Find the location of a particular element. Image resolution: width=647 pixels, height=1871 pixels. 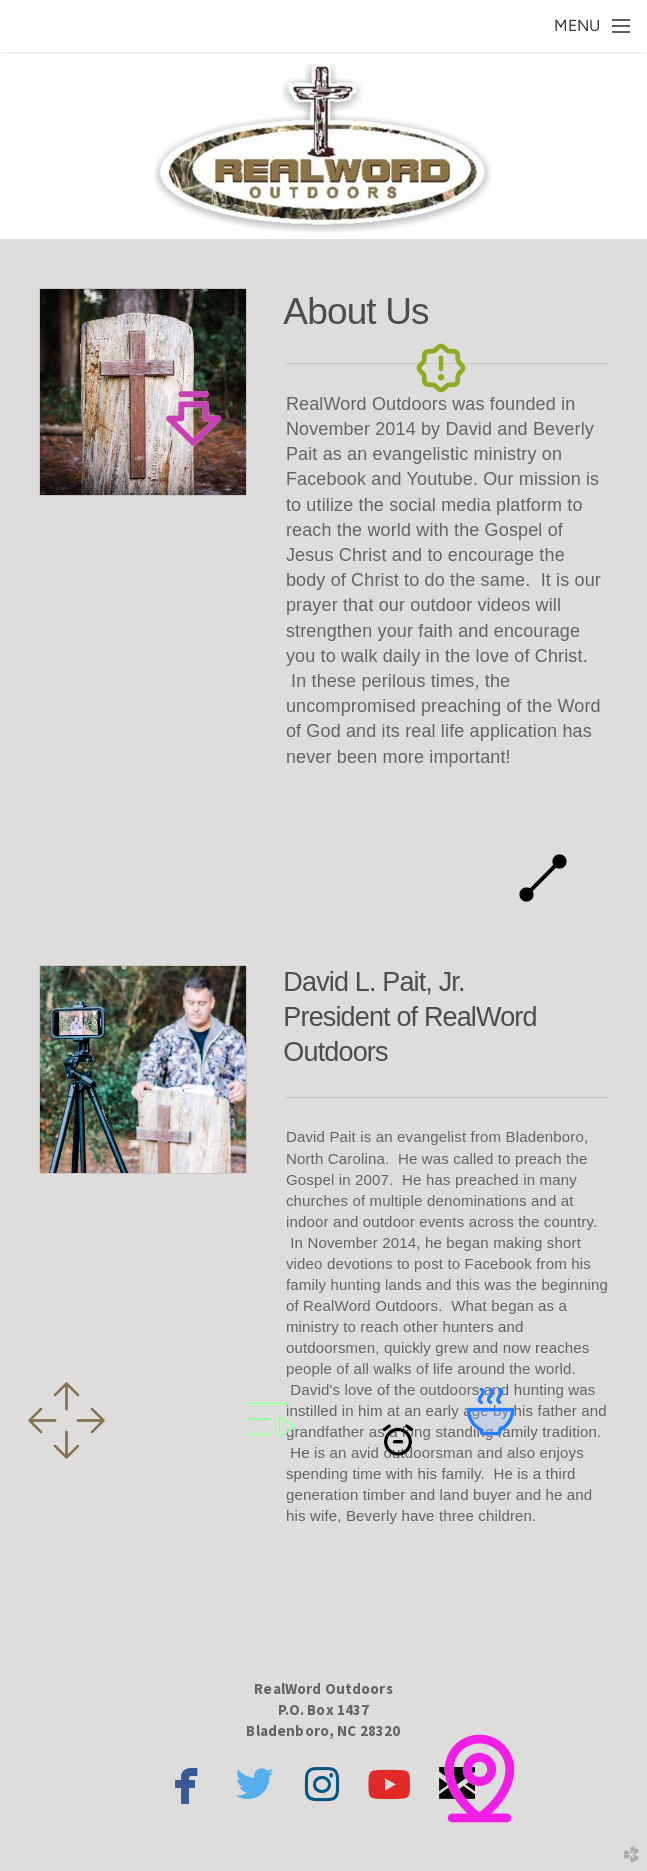

remove or delete an alarm is located at coordinates (398, 1440).